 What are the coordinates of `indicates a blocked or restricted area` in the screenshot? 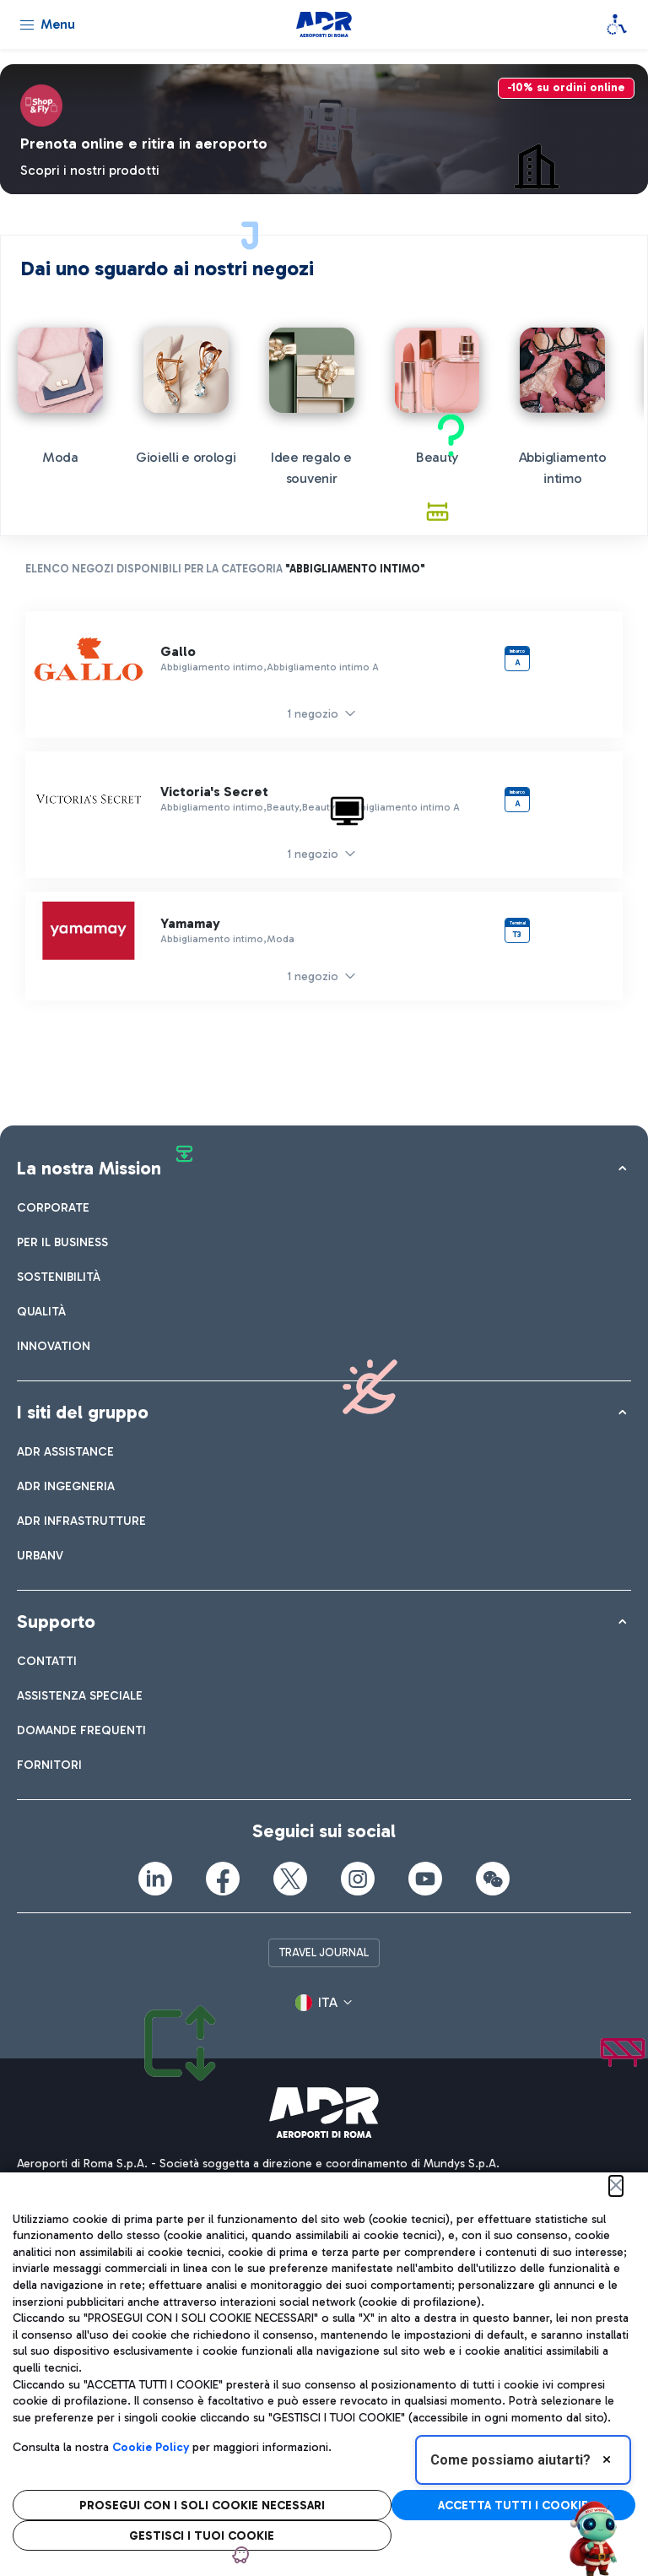 It's located at (623, 2051).